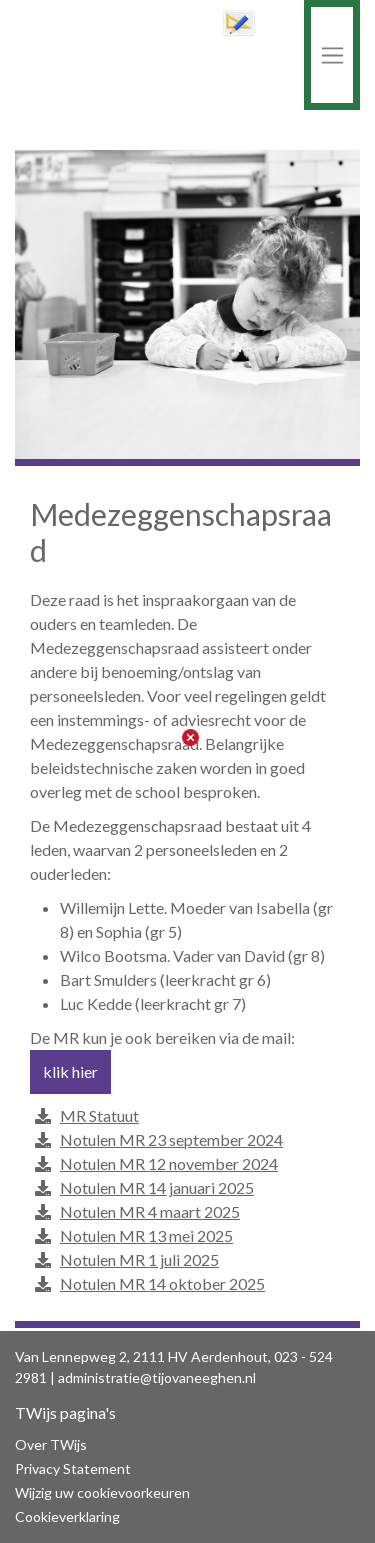  Describe the element at coordinates (190, 737) in the screenshot. I see `close the current dialog or modal` at that location.